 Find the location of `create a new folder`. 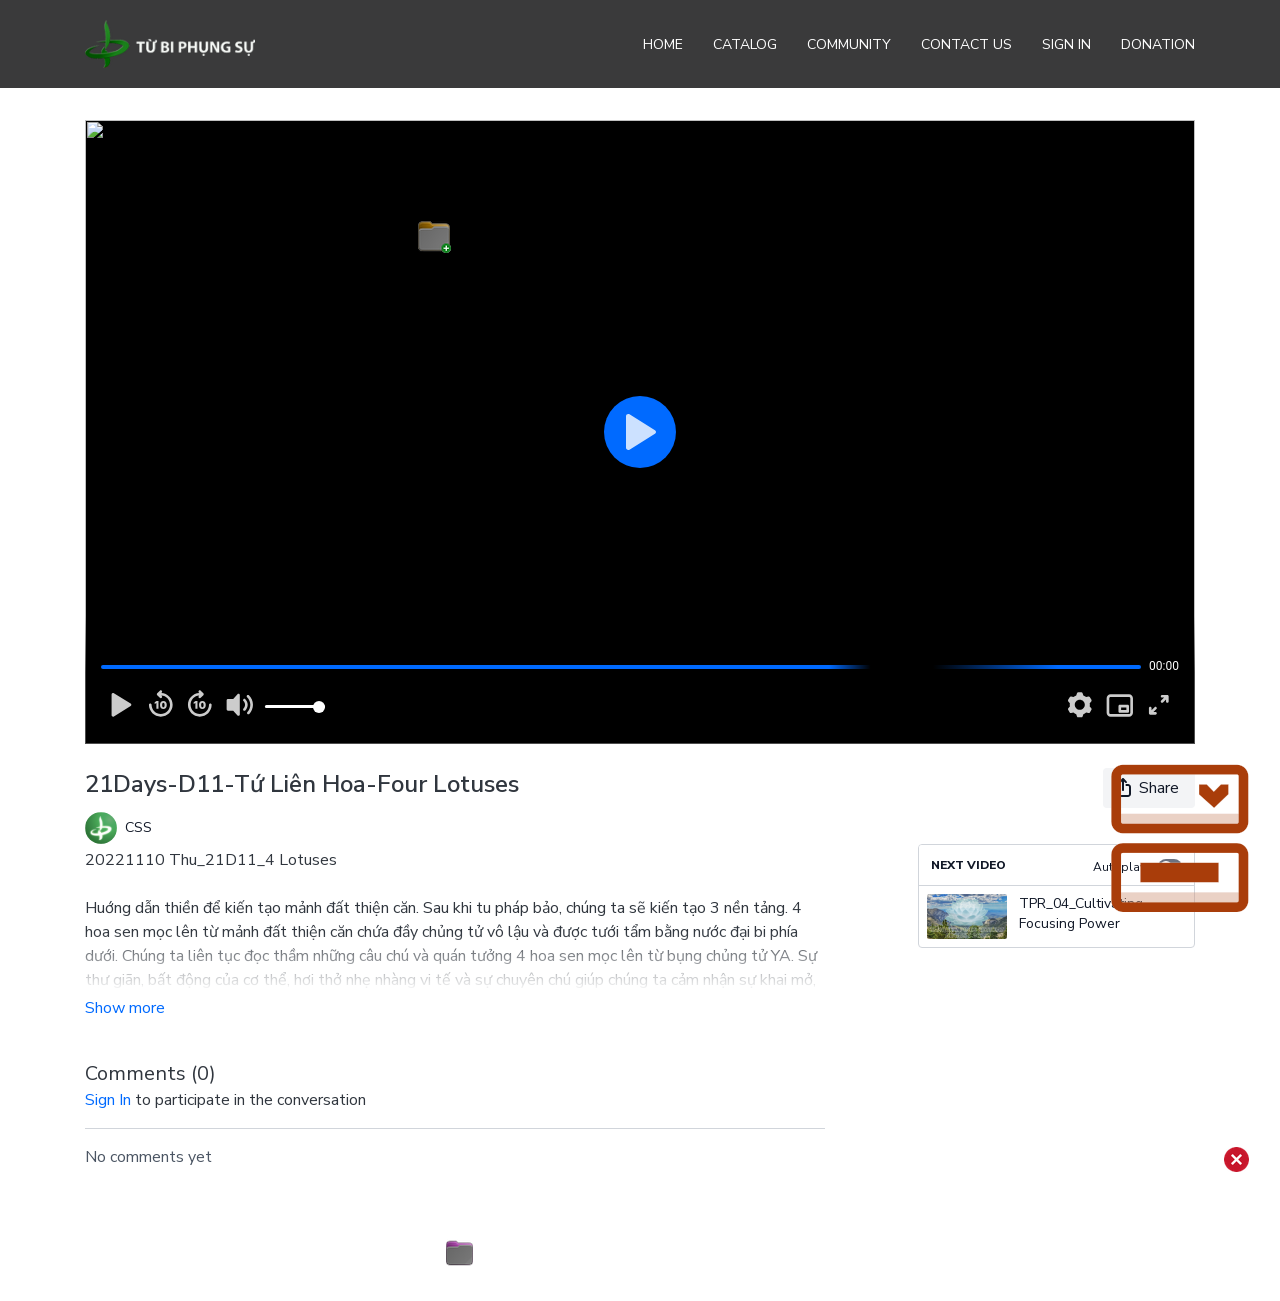

create a new folder is located at coordinates (434, 236).